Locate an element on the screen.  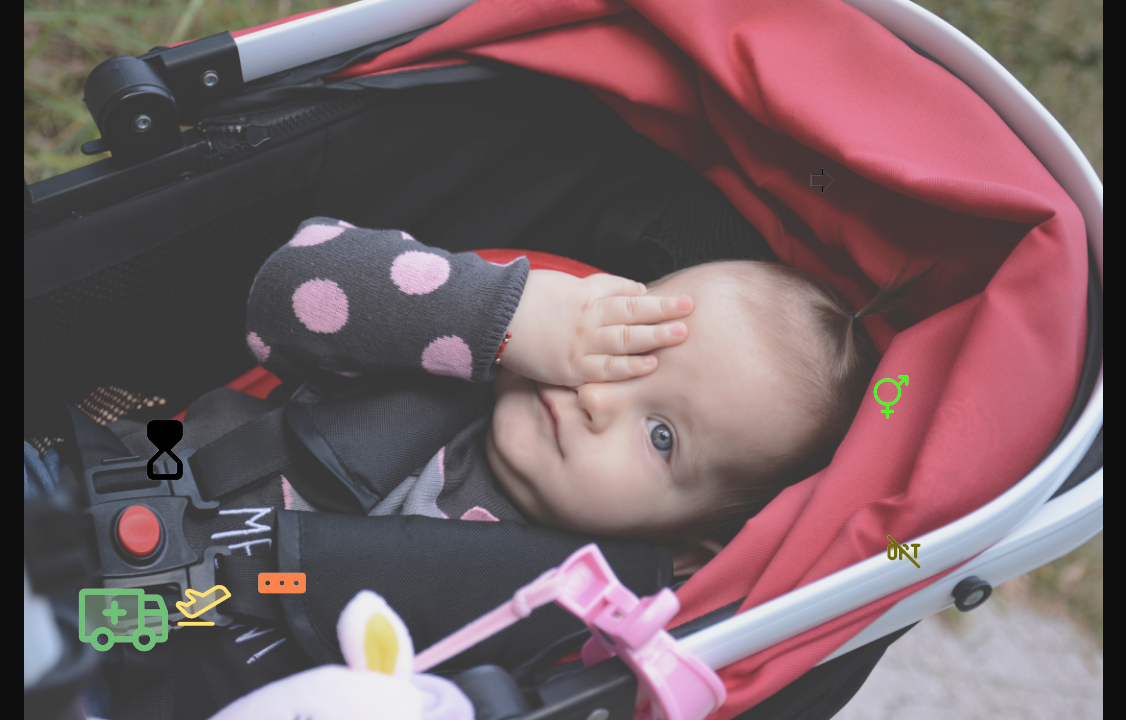
request emergency medical services is located at coordinates (120, 615).